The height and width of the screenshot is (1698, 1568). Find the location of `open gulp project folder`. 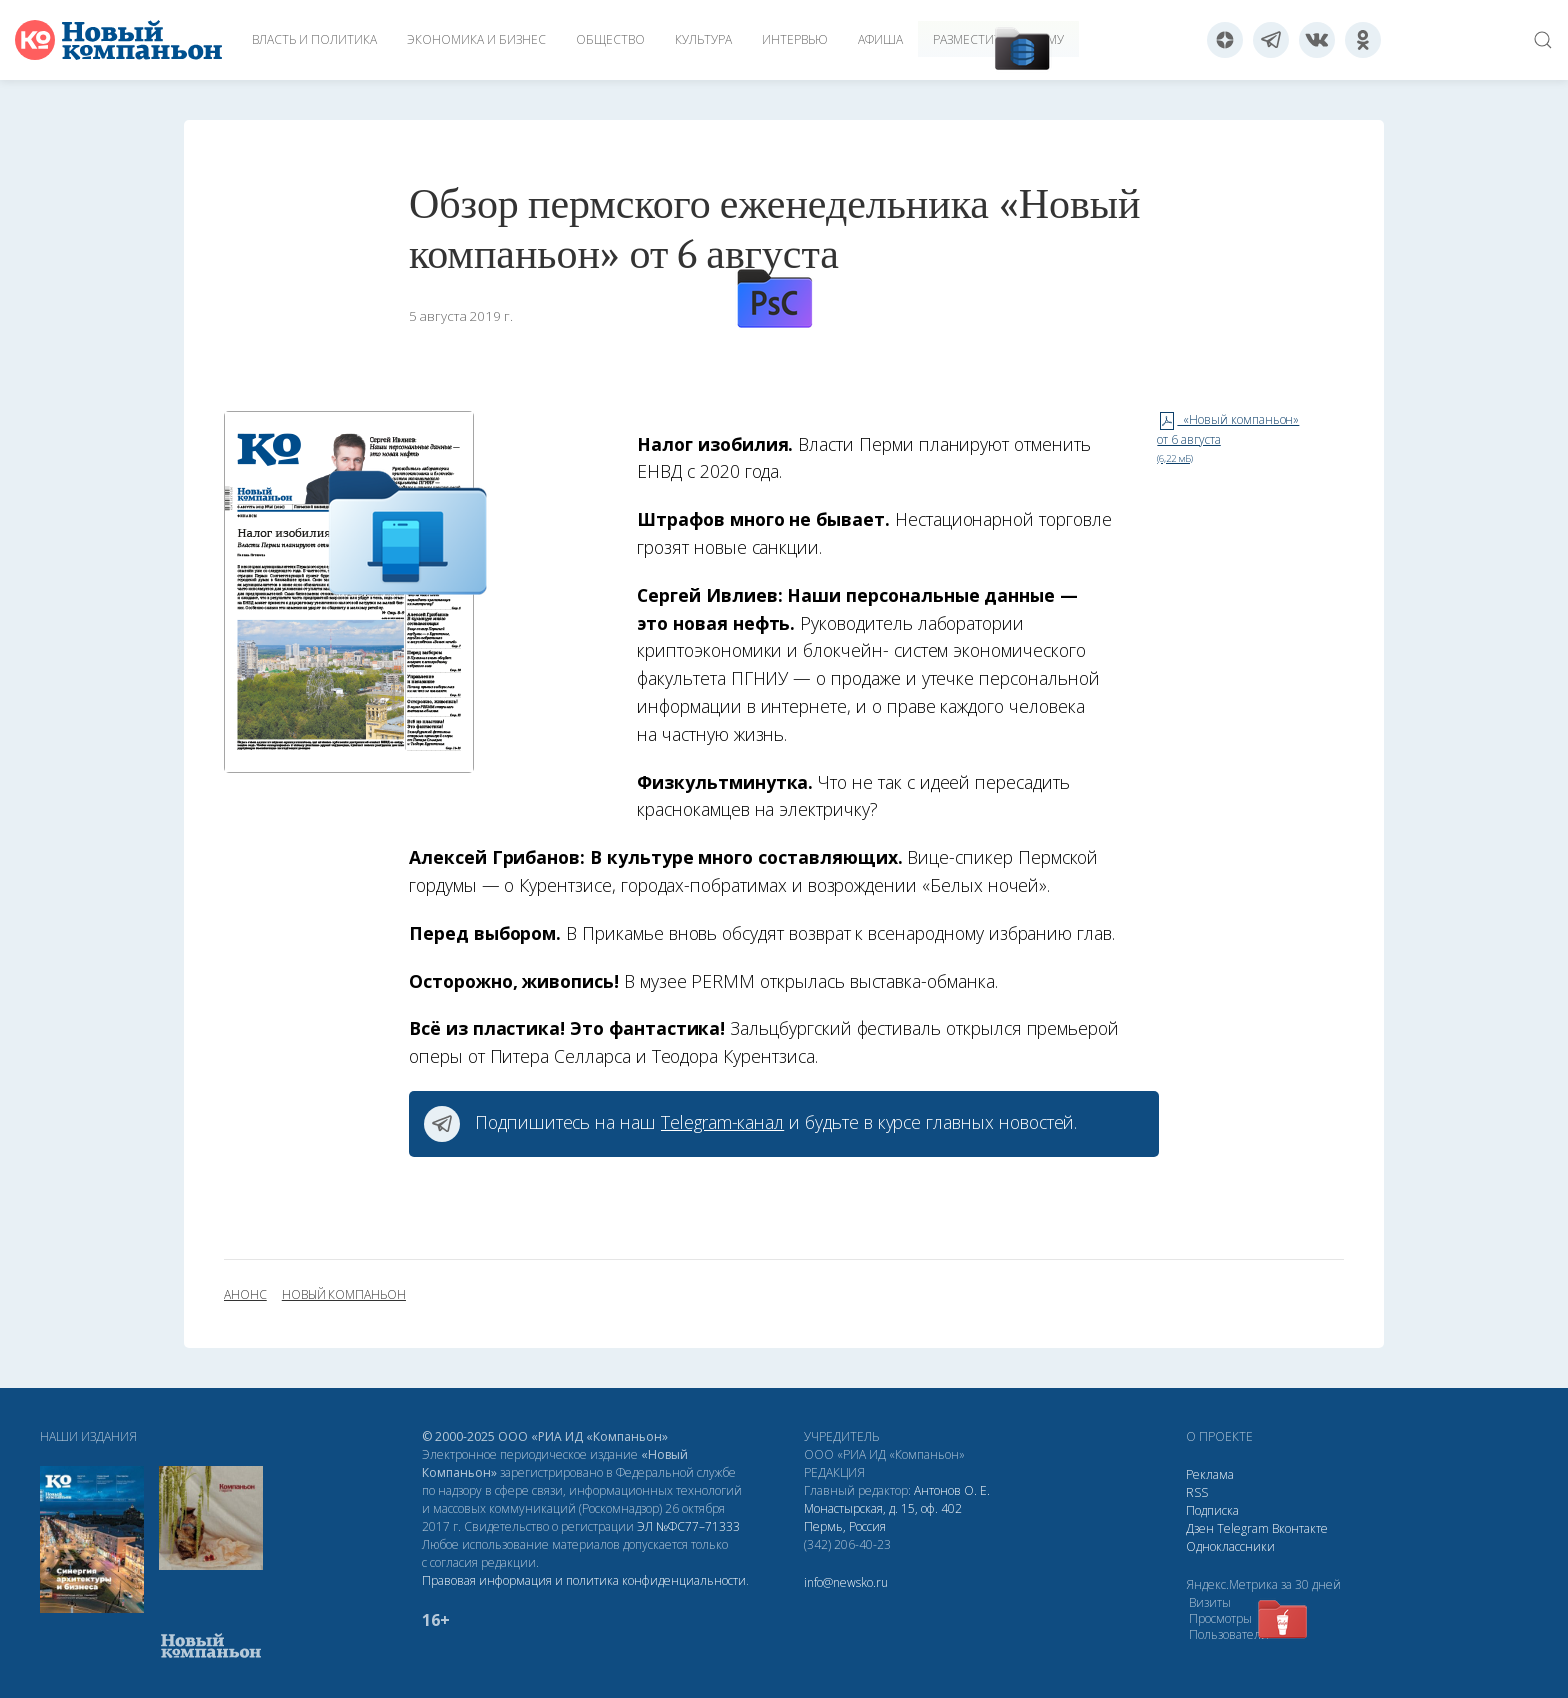

open gulp project folder is located at coordinates (1282, 1620).